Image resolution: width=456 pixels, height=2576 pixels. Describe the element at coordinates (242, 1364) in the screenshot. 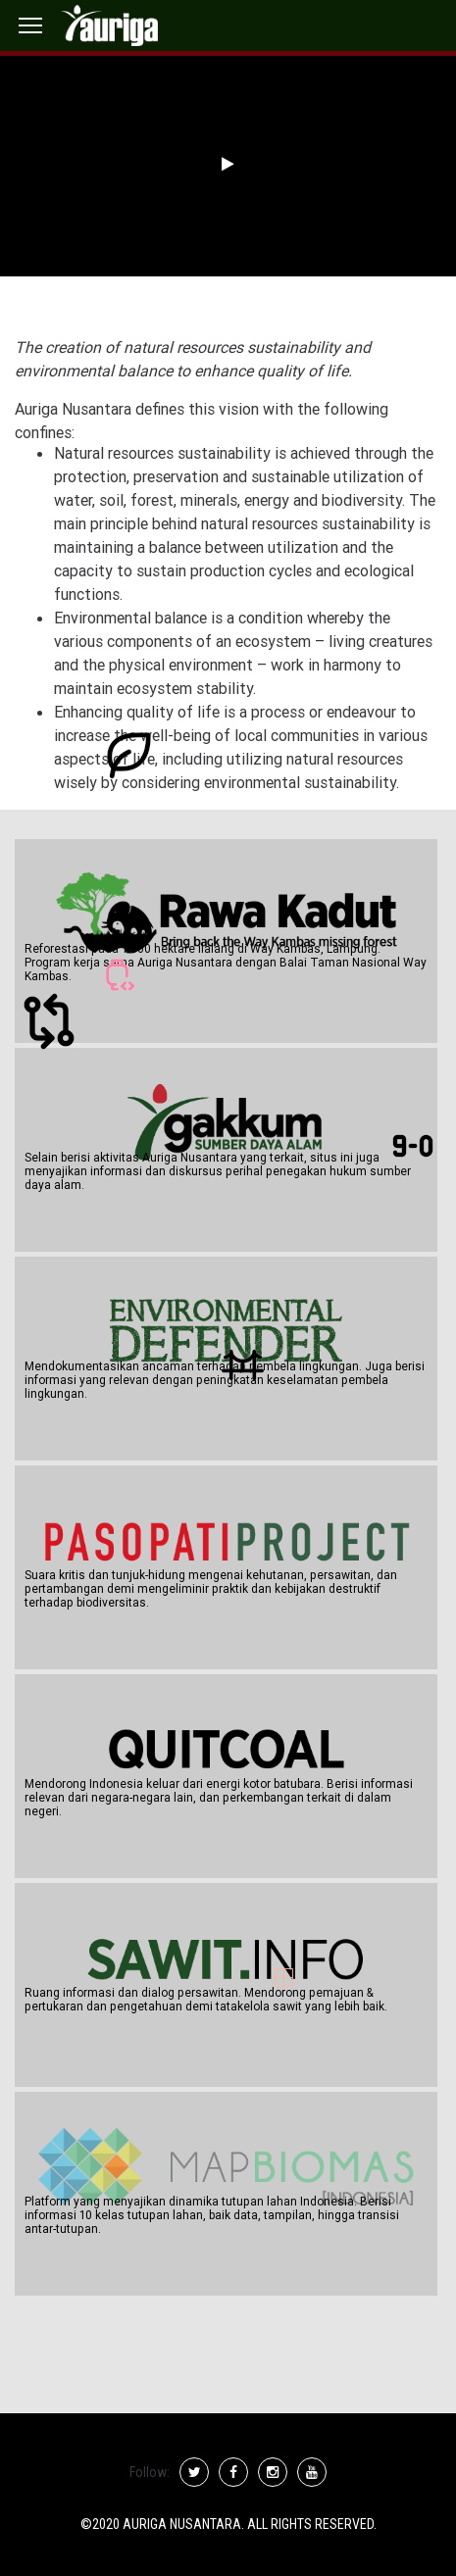

I see `view bridge or infrastructure information` at that location.